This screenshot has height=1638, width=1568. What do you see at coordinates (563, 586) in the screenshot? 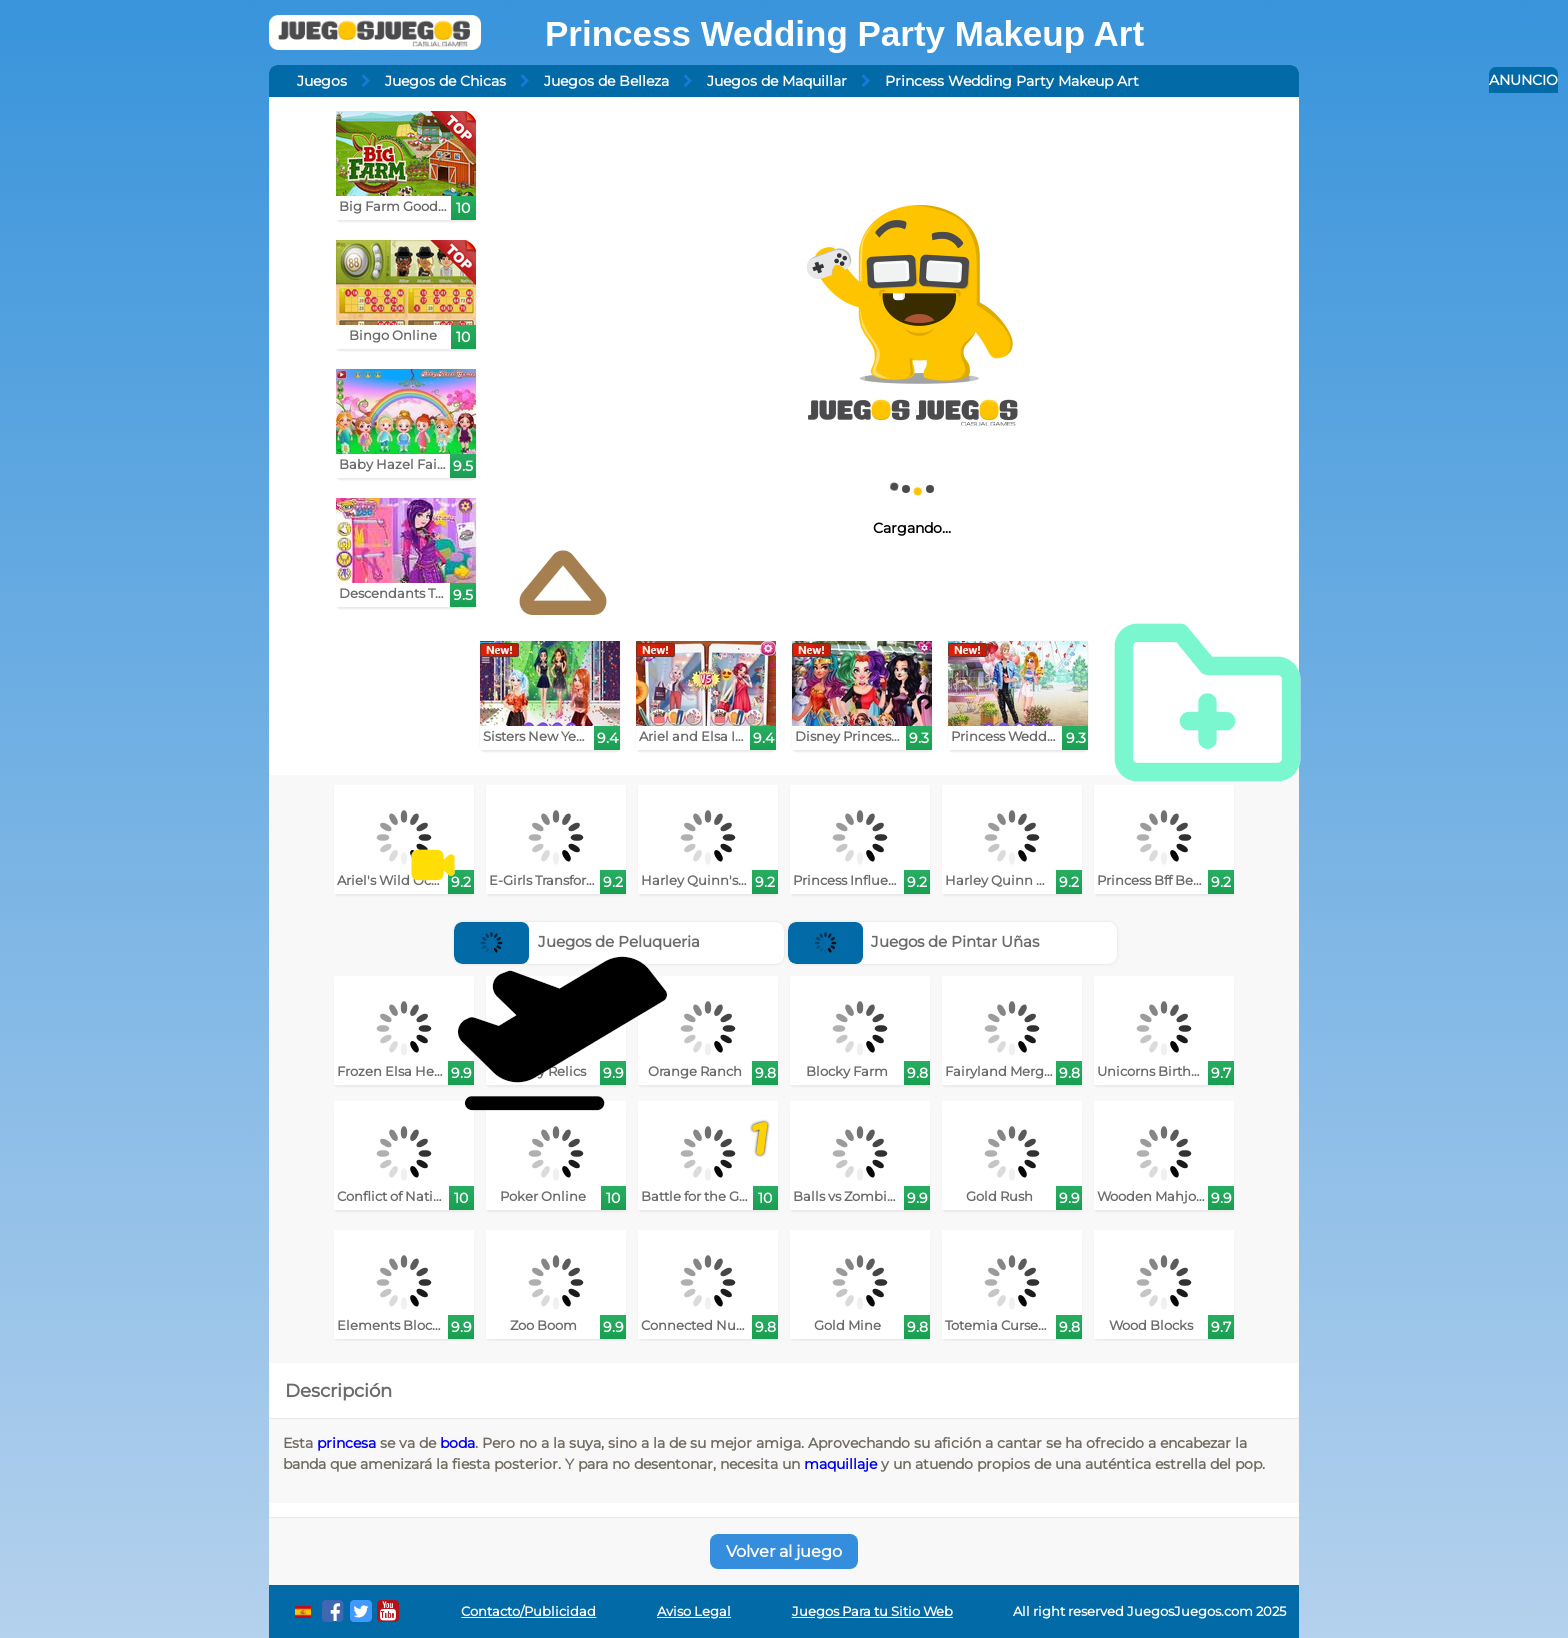
I see `scroll to top of page` at bounding box center [563, 586].